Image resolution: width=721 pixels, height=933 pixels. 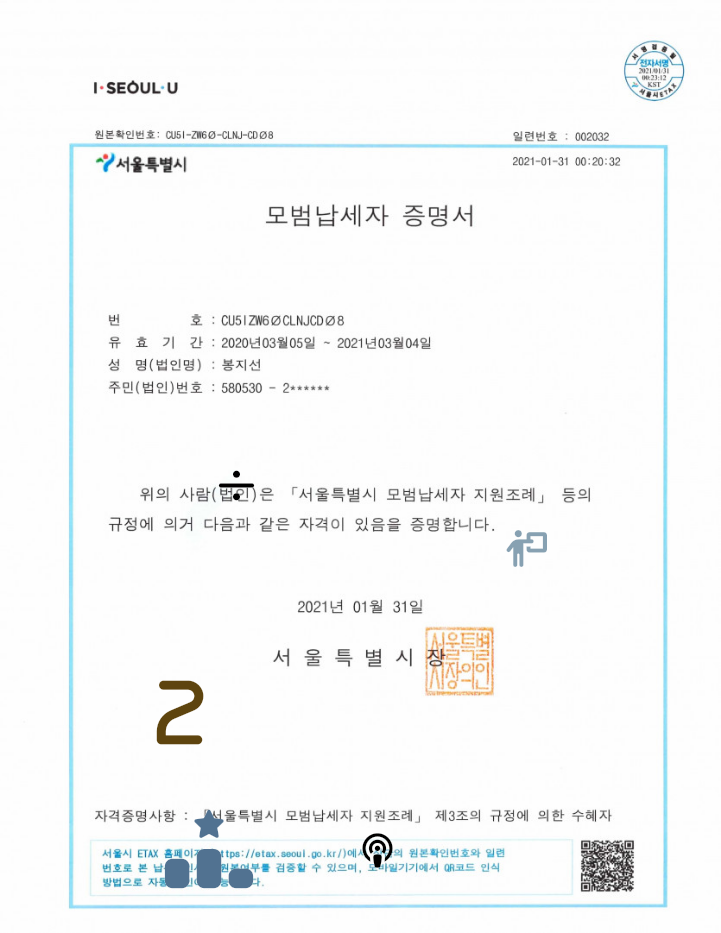 I want to click on indicates the number 2 or second item in a list, so click(x=179, y=712).